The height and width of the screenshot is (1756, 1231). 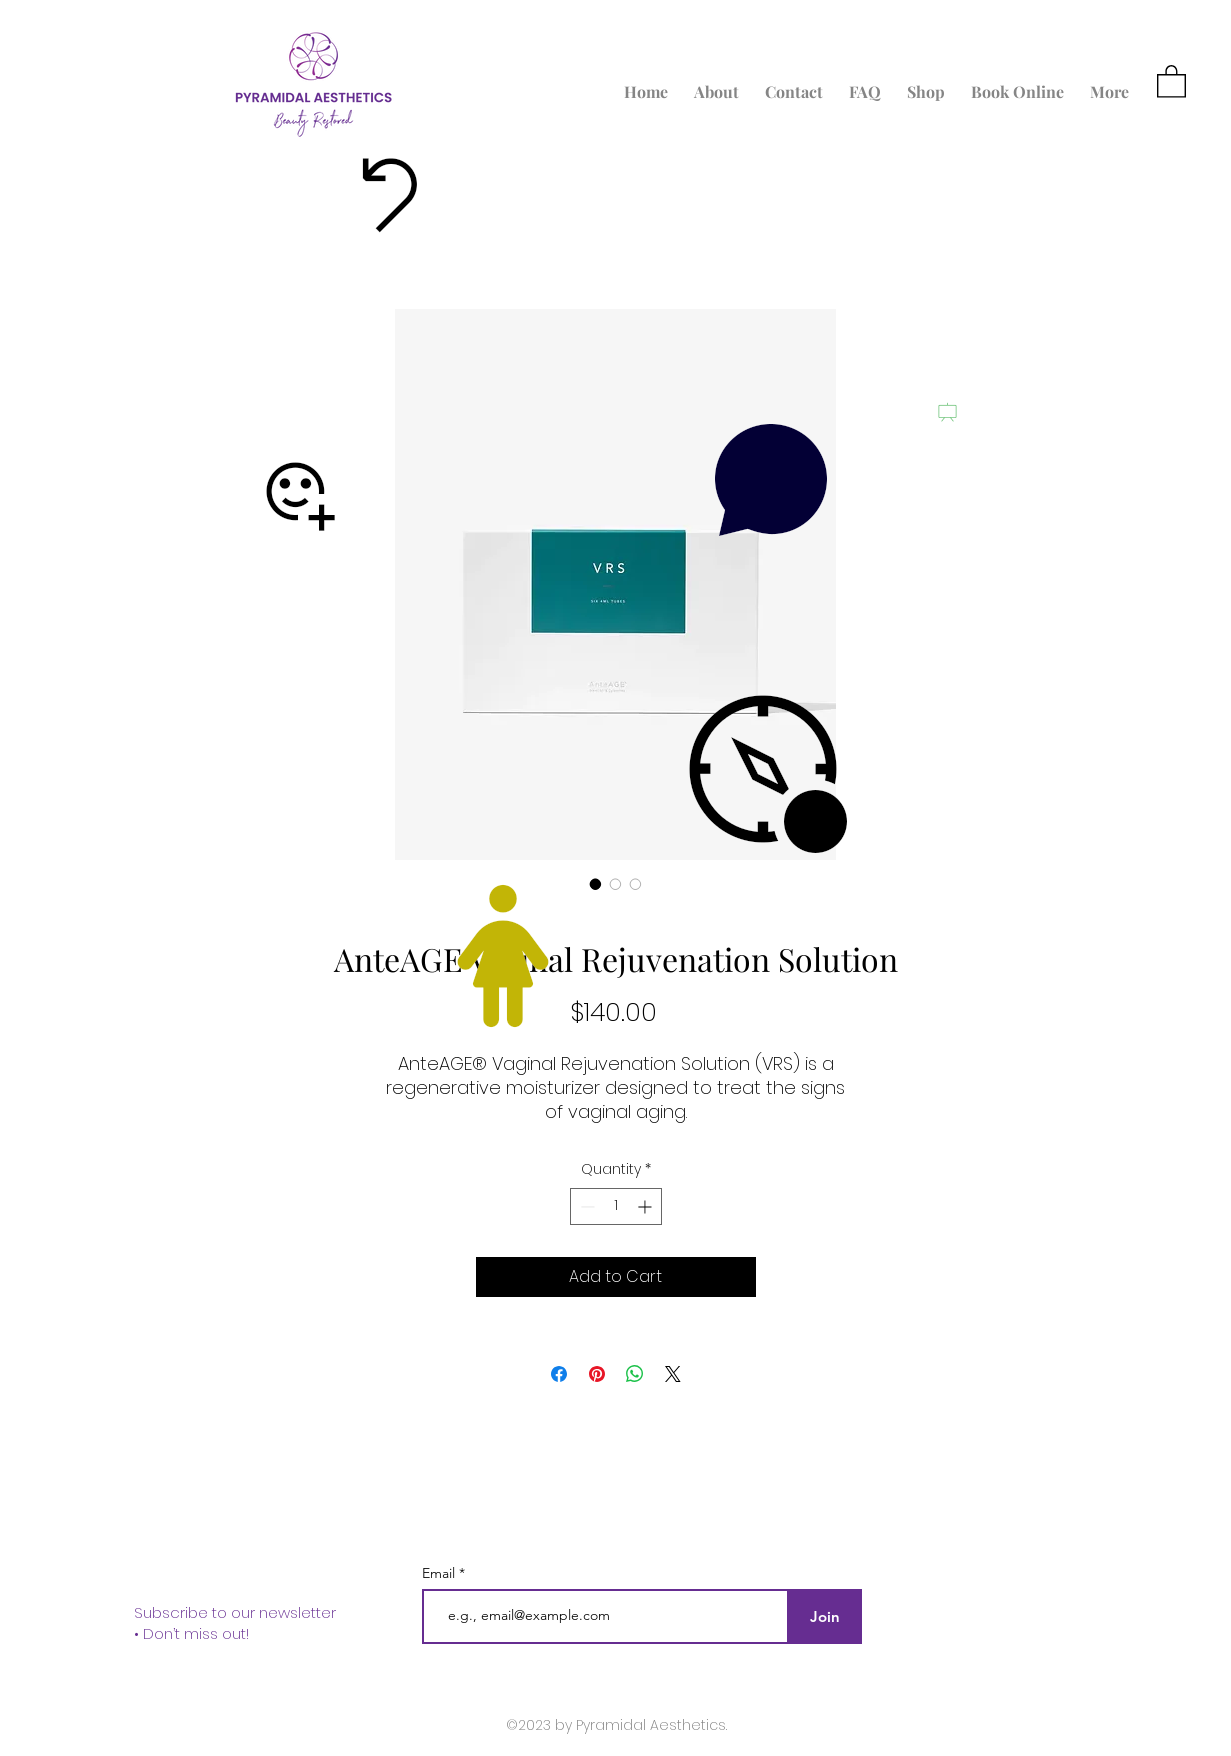 What do you see at coordinates (947, 412) in the screenshot?
I see `start or view a presentation` at bounding box center [947, 412].